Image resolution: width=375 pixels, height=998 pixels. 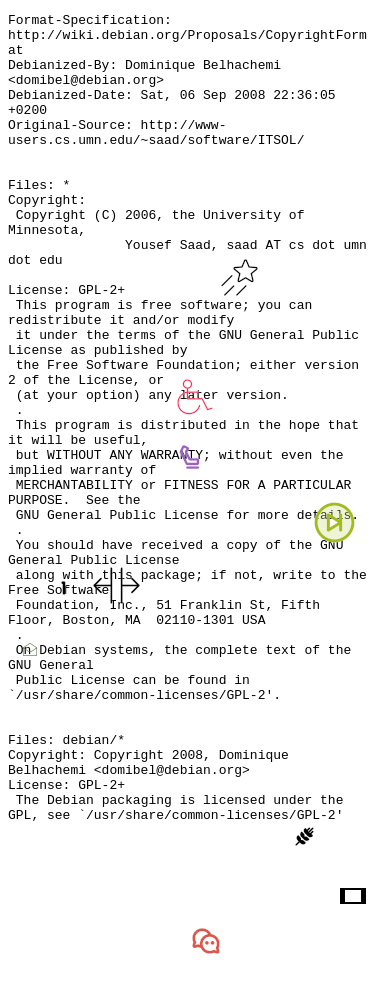 What do you see at coordinates (64, 588) in the screenshot?
I see `indicates first item or top priority` at bounding box center [64, 588].